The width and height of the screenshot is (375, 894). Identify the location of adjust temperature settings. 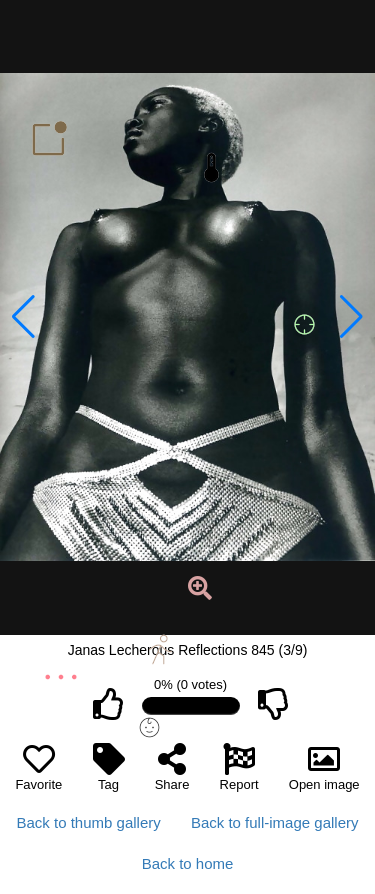
(211, 167).